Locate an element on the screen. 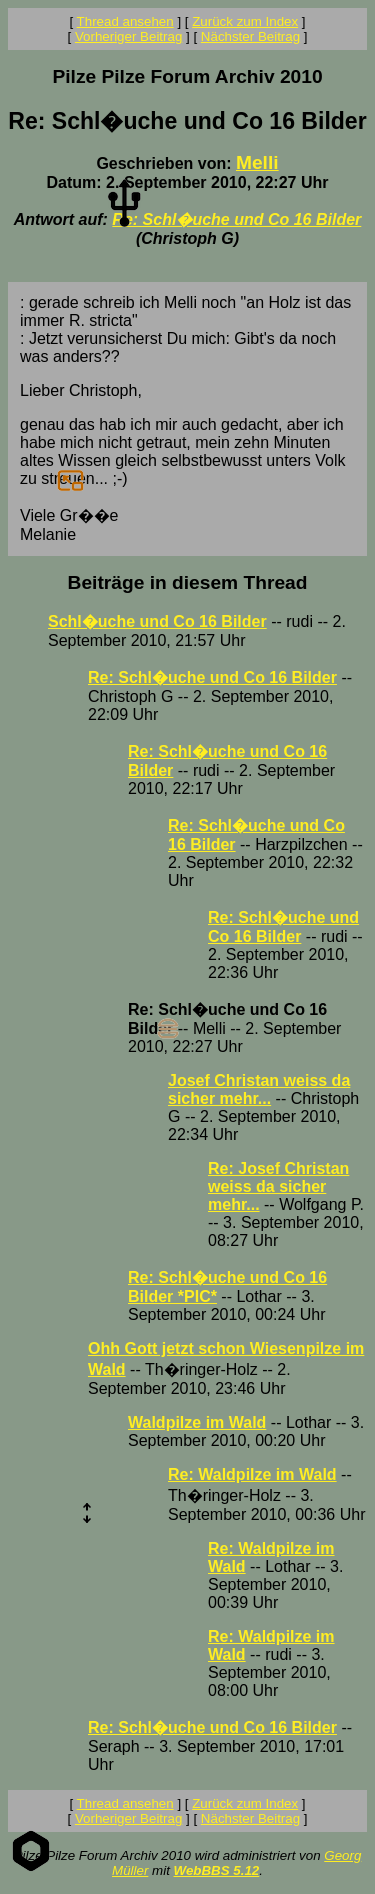 The height and width of the screenshot is (1894, 375). connect a USB device is located at coordinates (124, 203).